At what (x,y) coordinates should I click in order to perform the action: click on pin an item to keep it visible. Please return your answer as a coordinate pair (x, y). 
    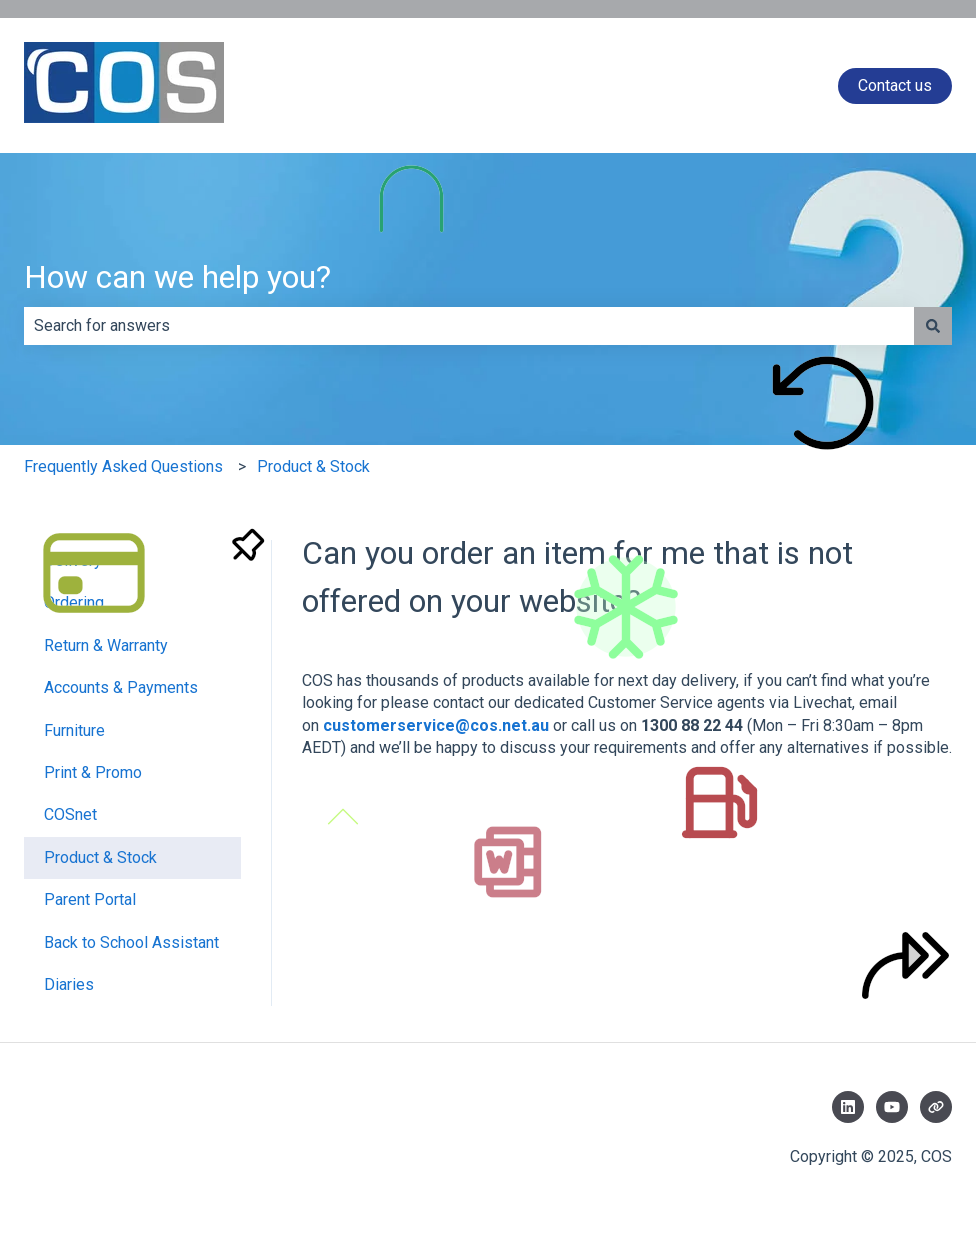
    Looking at the image, I should click on (247, 546).